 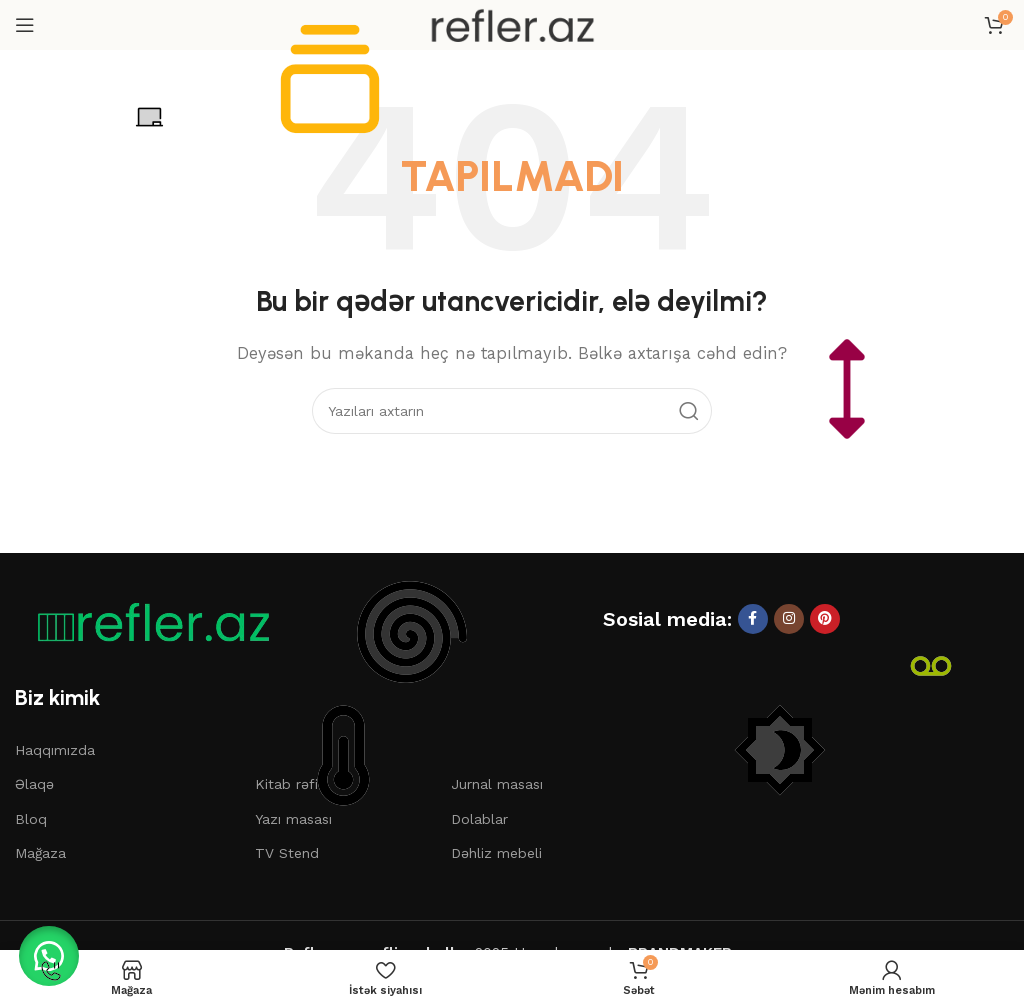 What do you see at coordinates (406, 630) in the screenshot?
I see `indicates loading or processing in progress` at bounding box center [406, 630].